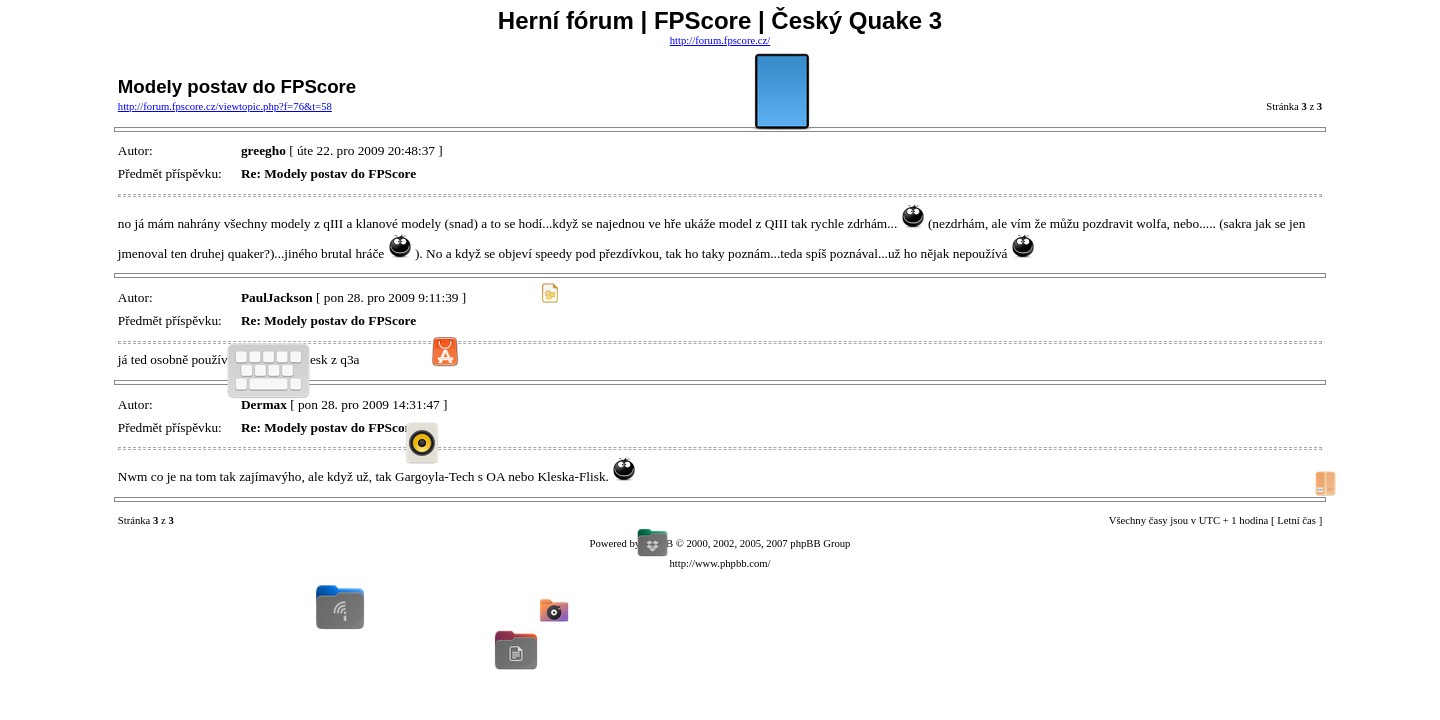  What do you see at coordinates (652, 542) in the screenshot?
I see `open dropbox synced folder` at bounding box center [652, 542].